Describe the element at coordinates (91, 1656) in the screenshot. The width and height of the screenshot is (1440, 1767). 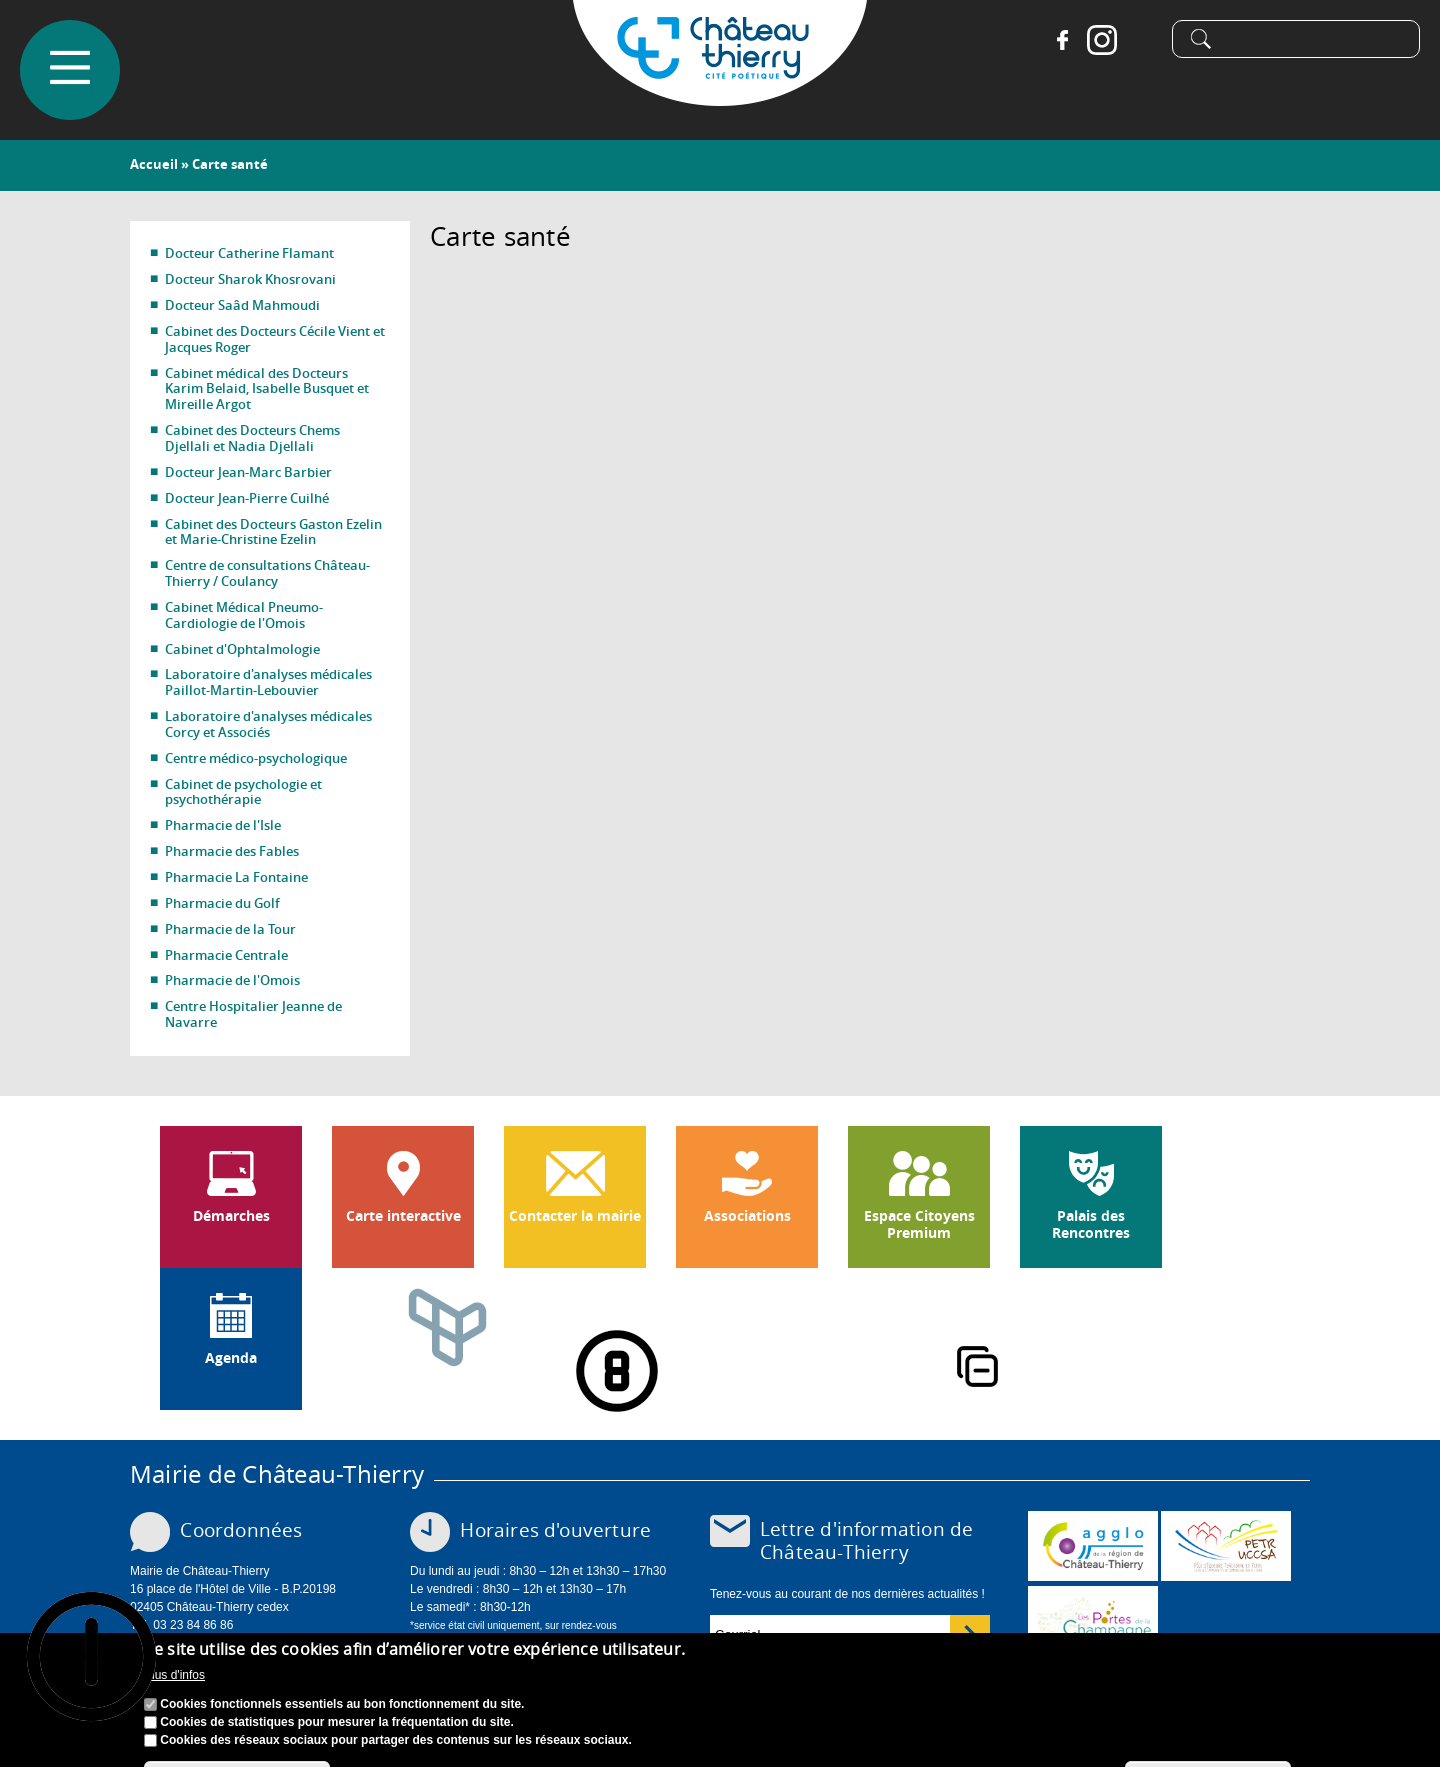
I see `indicates 6 o'clock time` at that location.